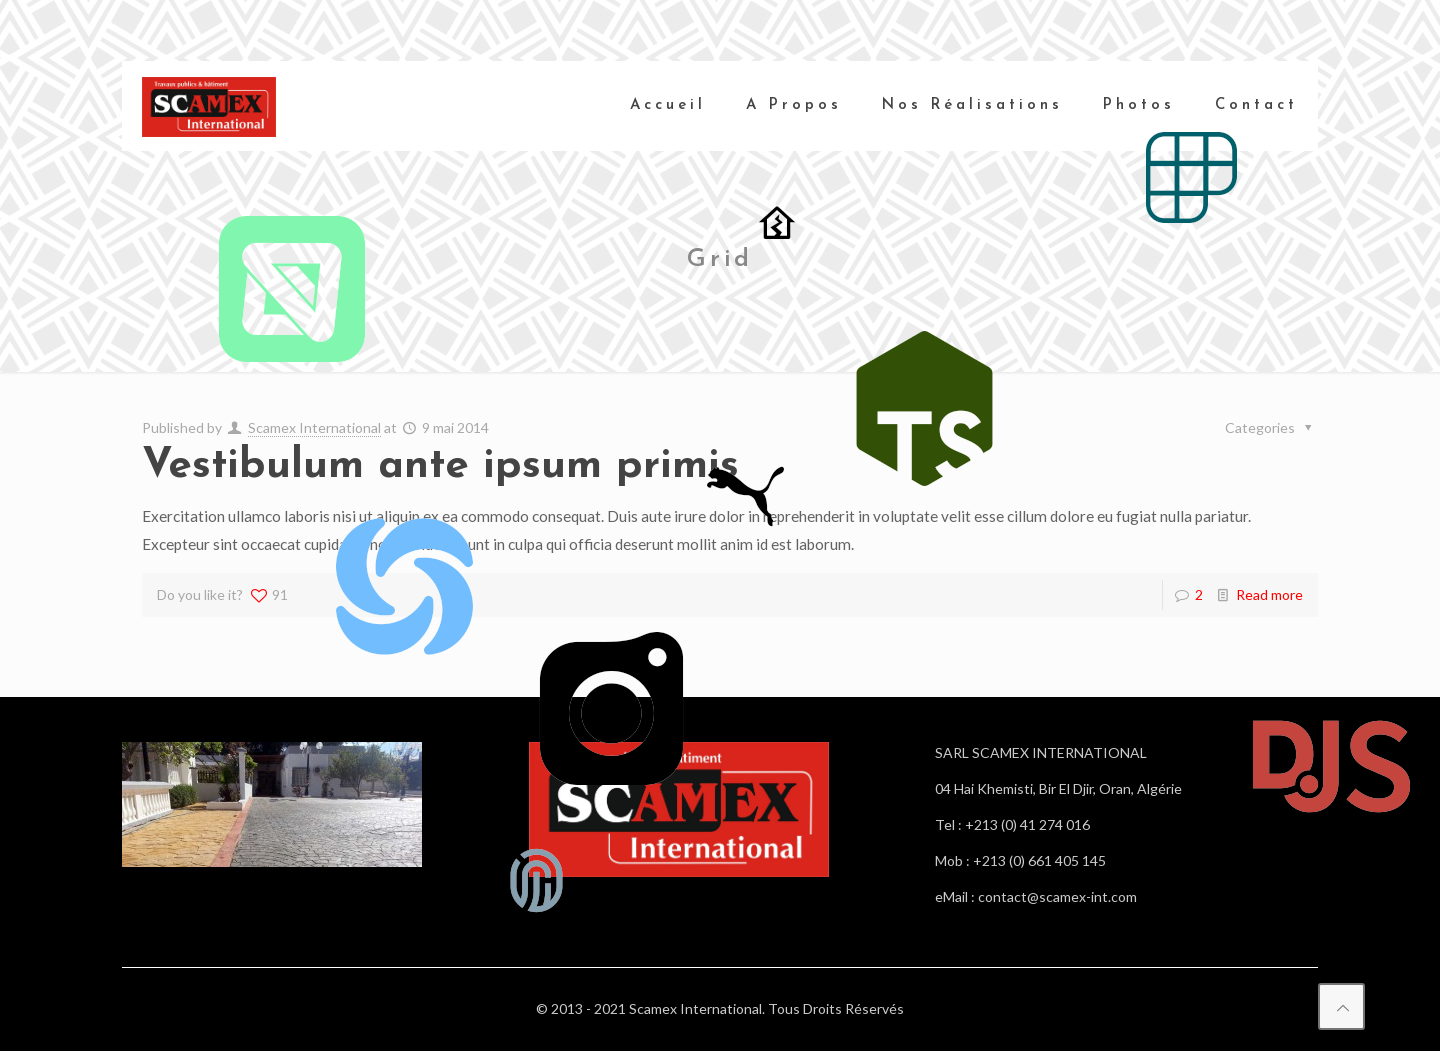 The width and height of the screenshot is (1440, 1051). What do you see at coordinates (404, 586) in the screenshot?
I see `open the sololearn app` at bounding box center [404, 586].